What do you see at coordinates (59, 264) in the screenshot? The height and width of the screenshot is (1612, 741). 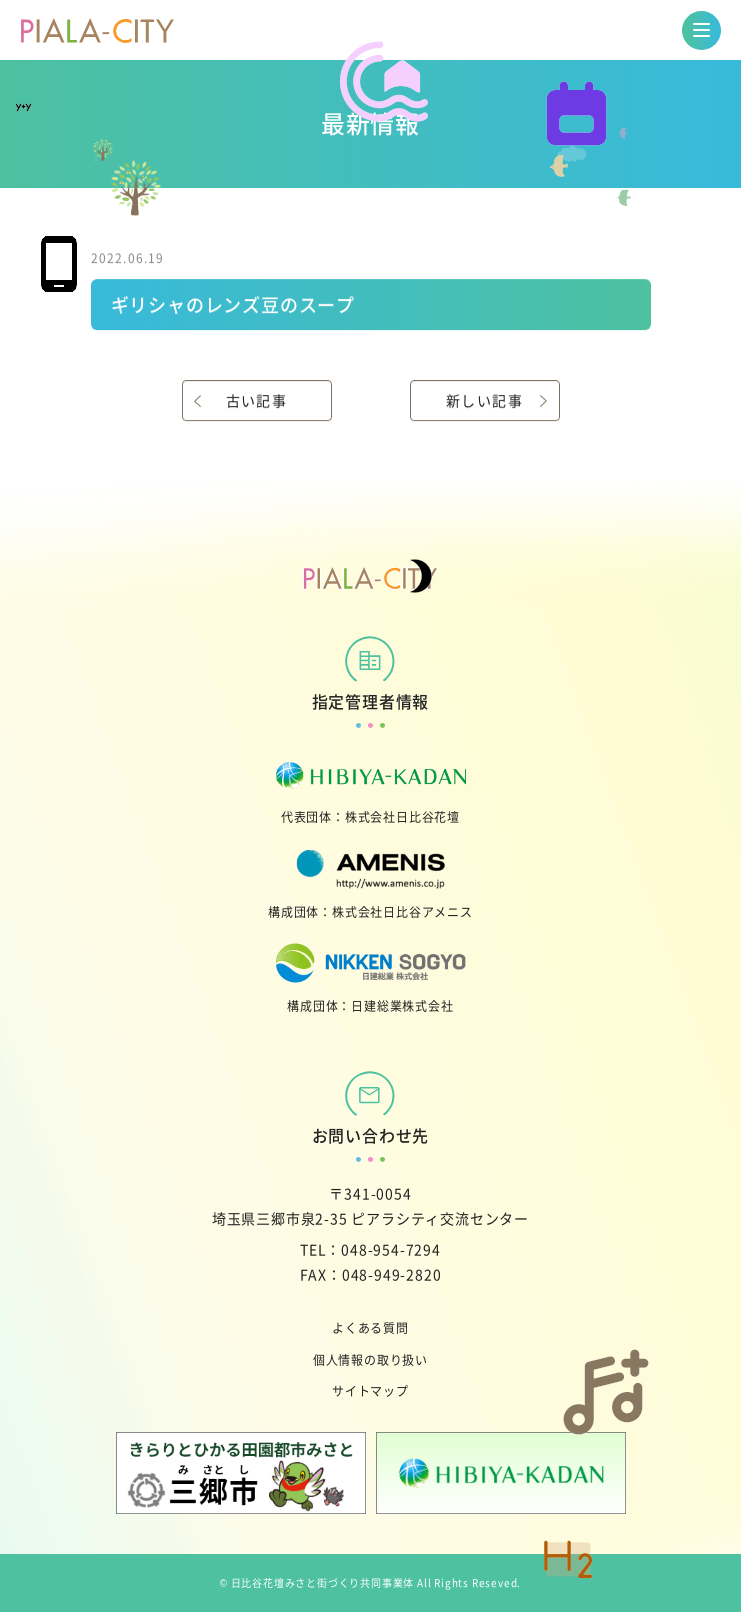 I see `access phone or calling features` at bounding box center [59, 264].